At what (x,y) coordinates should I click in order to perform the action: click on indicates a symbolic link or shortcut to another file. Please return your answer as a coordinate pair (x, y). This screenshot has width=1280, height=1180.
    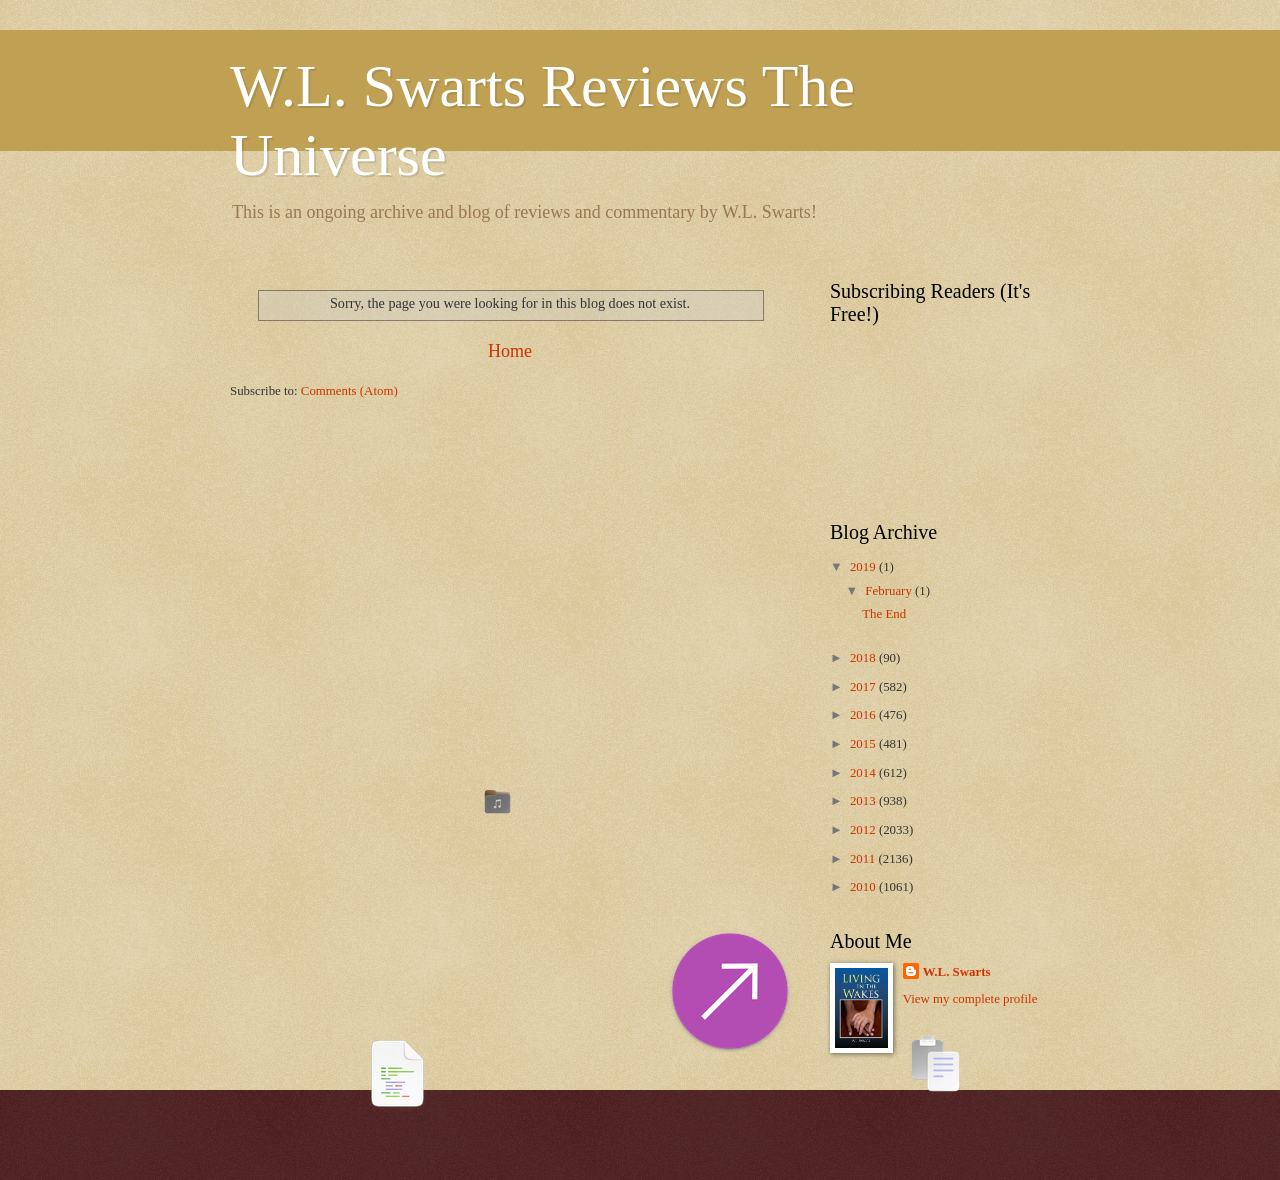
    Looking at the image, I should click on (730, 991).